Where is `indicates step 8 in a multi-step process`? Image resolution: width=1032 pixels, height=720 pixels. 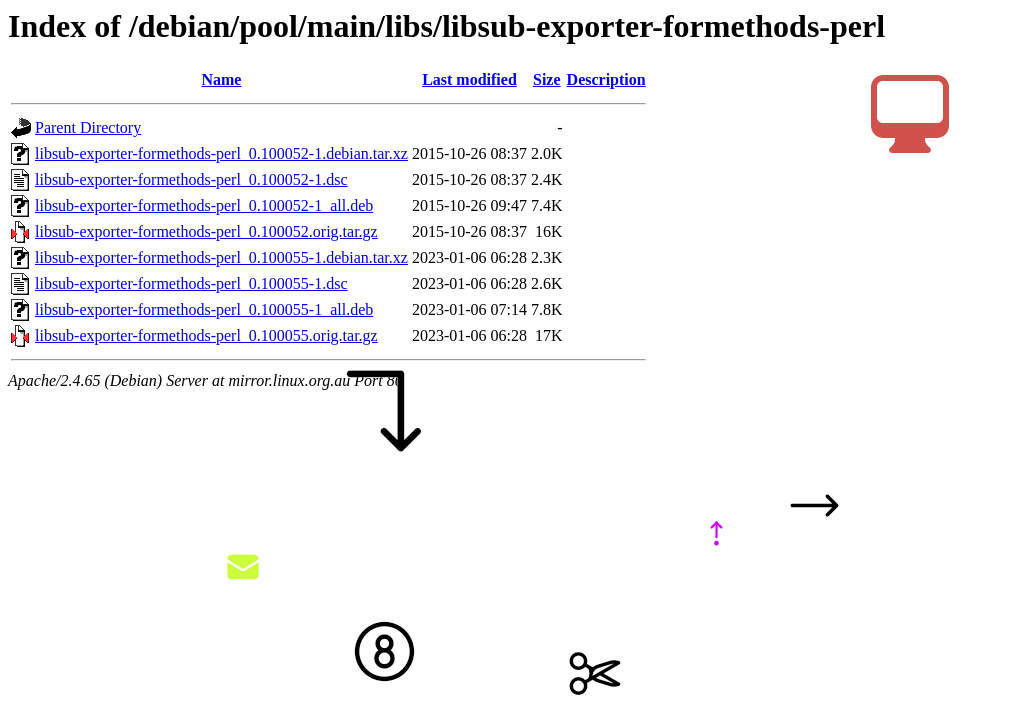
indicates step 8 in a multi-step process is located at coordinates (384, 651).